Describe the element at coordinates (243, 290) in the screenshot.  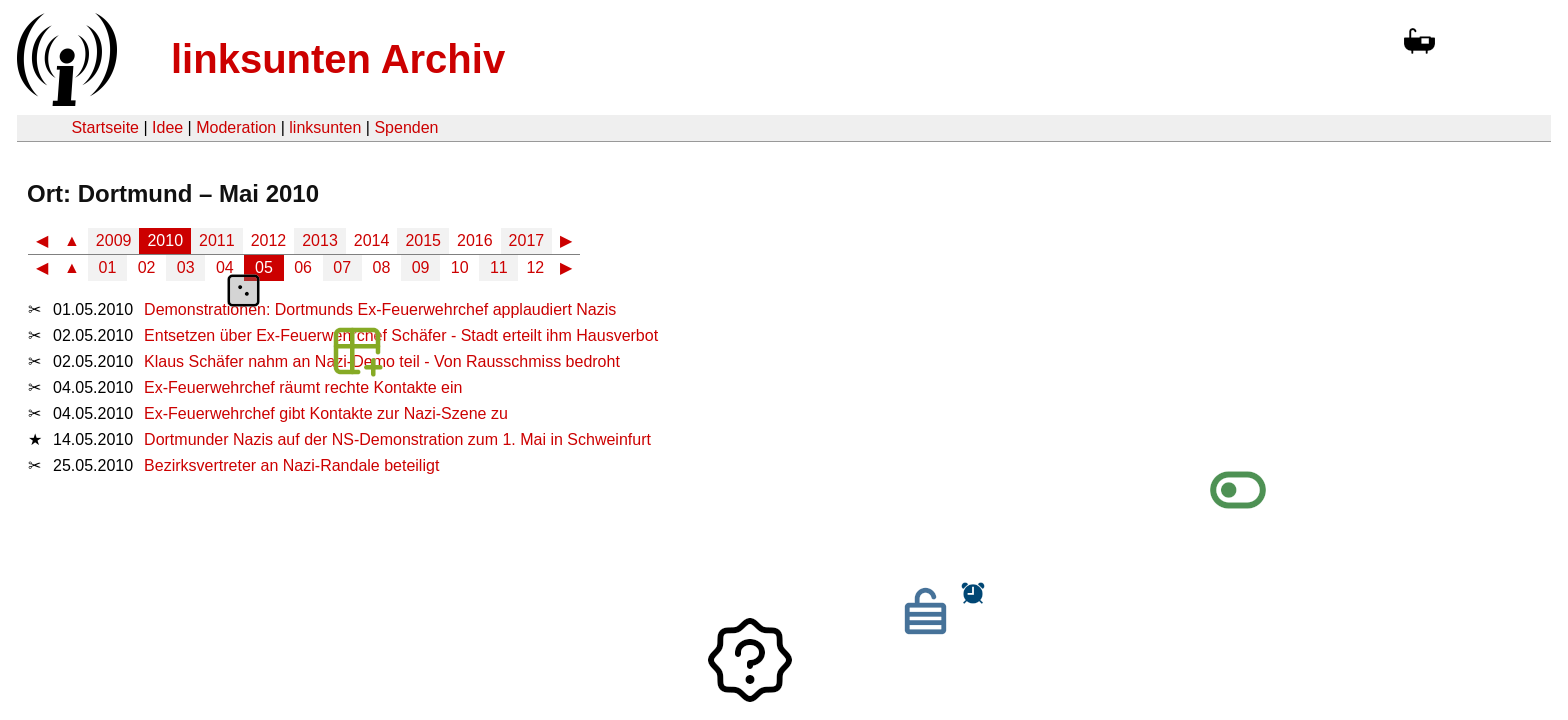
I see `roll the dice in a game` at that location.